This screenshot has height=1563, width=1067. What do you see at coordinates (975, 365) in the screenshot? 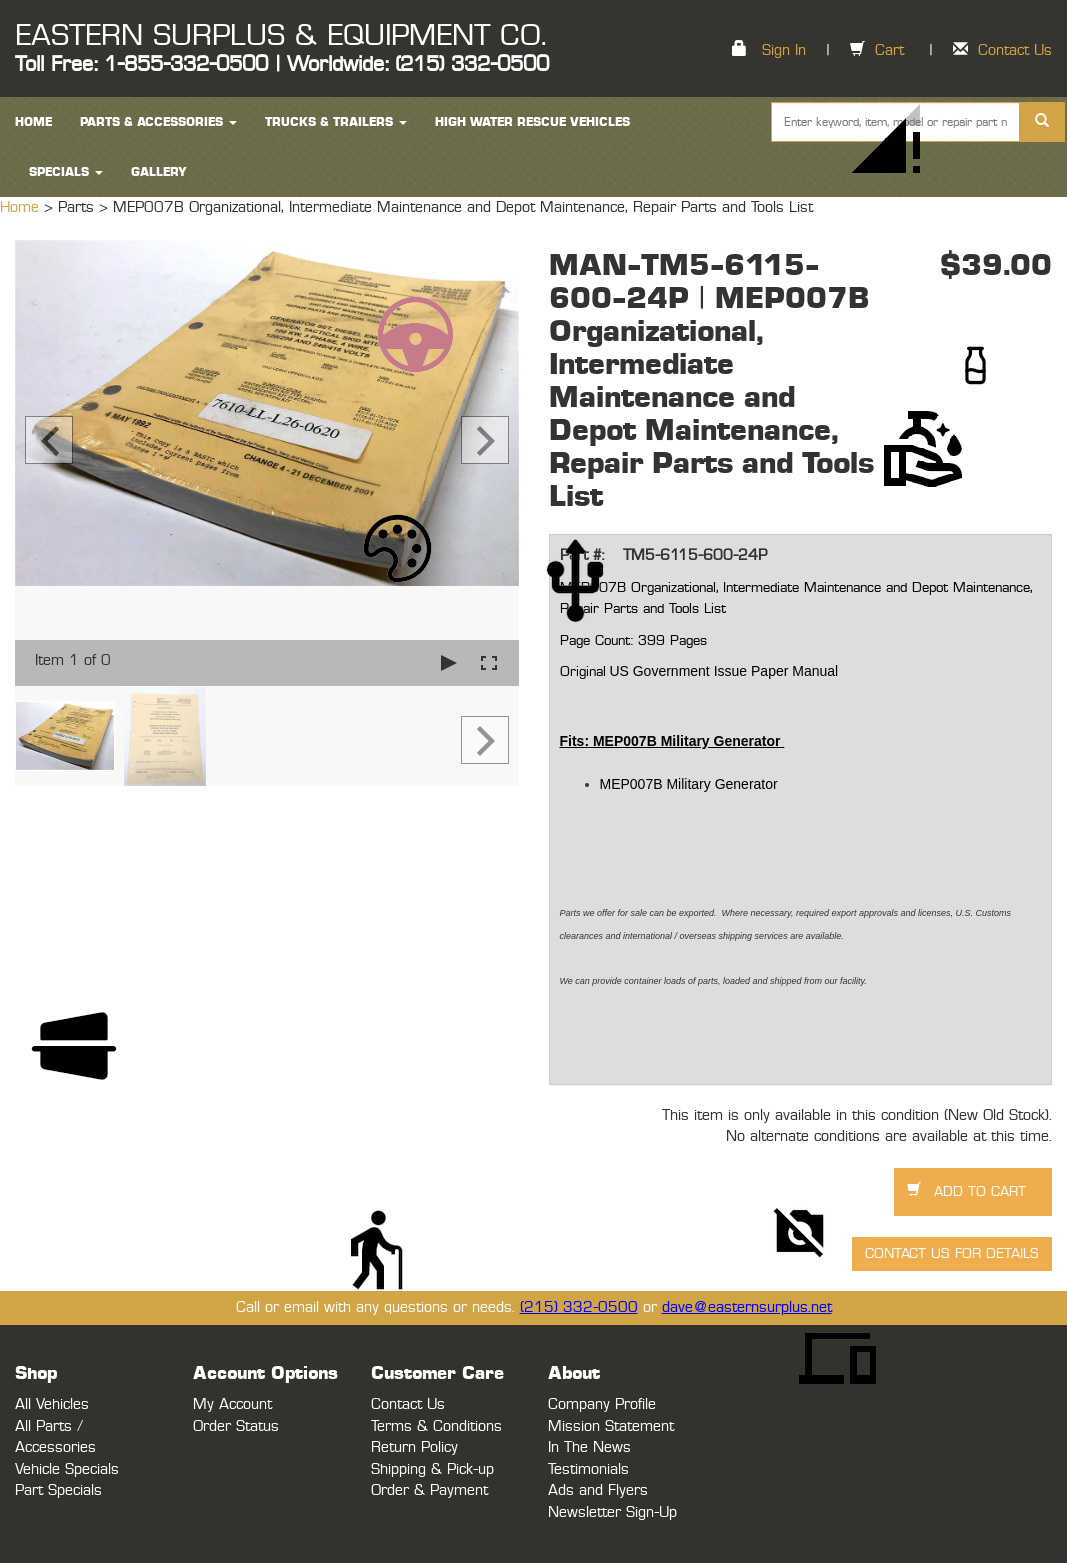
I see `add milk to shopping list` at bounding box center [975, 365].